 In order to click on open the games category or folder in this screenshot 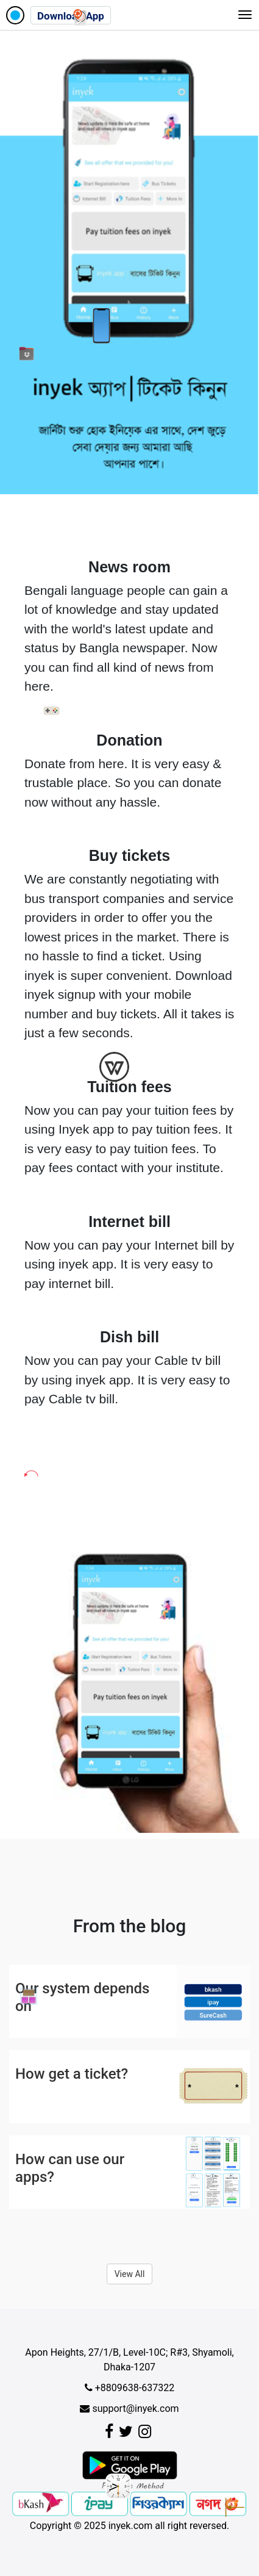, I will do `click(51, 710)`.